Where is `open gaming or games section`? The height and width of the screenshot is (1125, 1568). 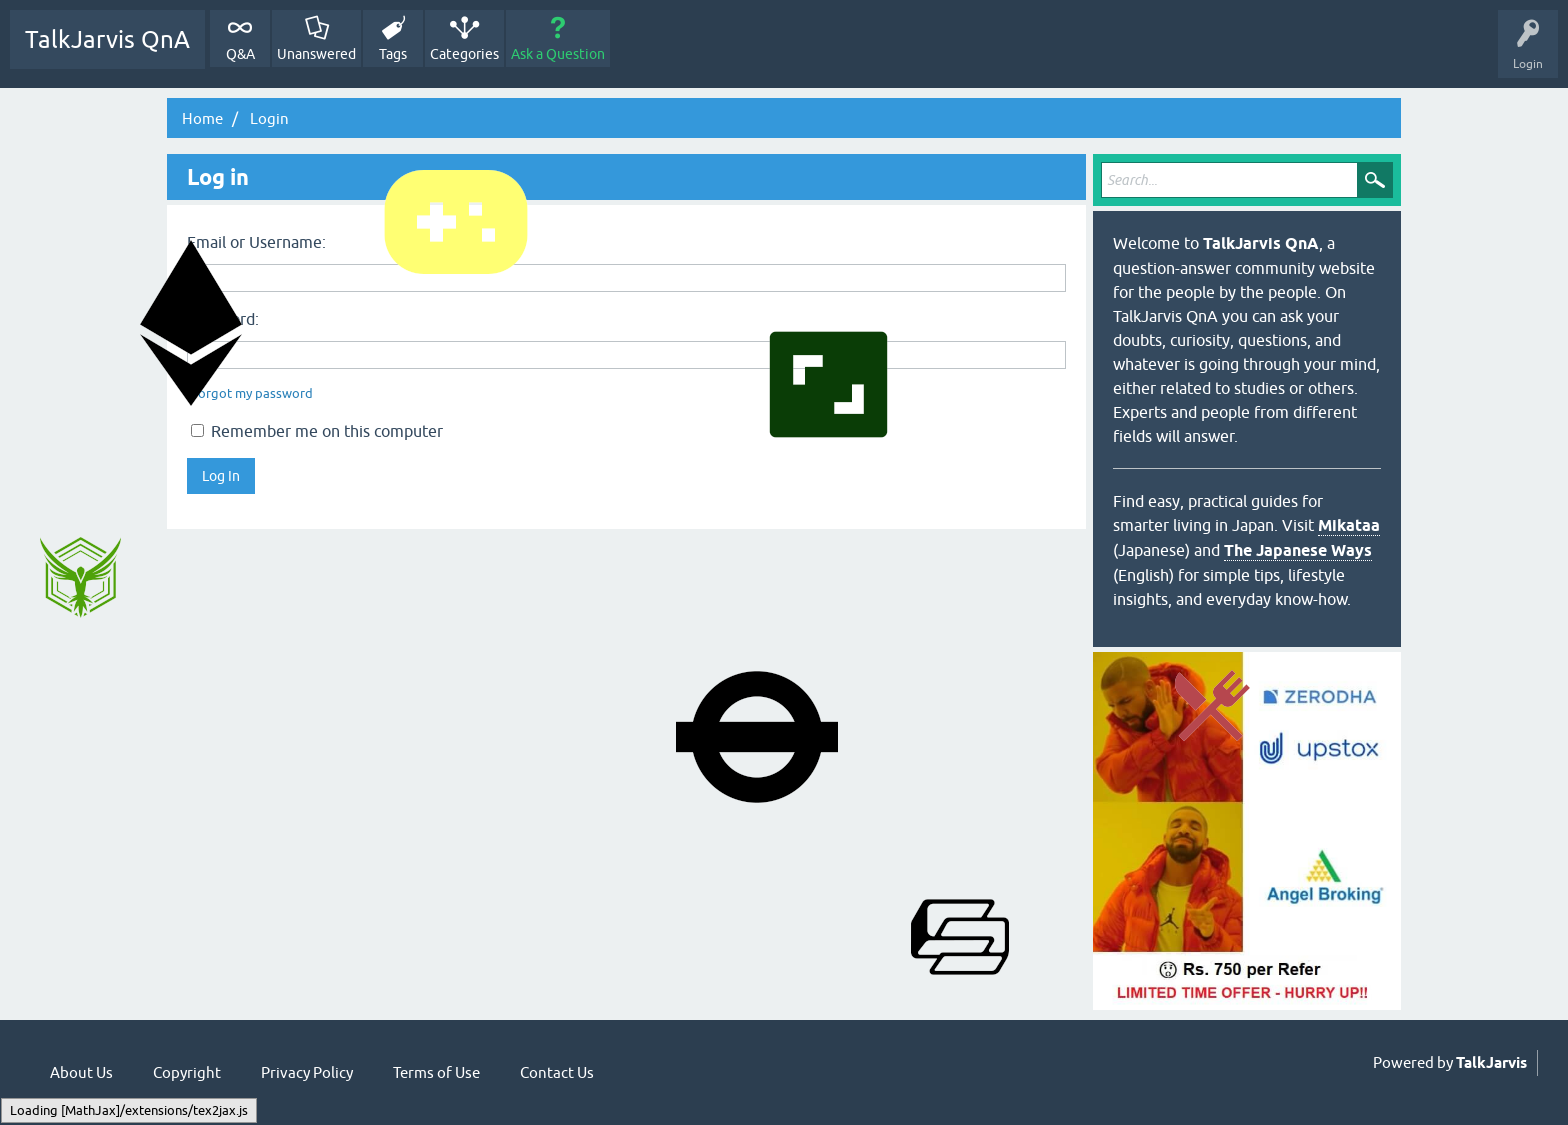
open gaming or games section is located at coordinates (456, 222).